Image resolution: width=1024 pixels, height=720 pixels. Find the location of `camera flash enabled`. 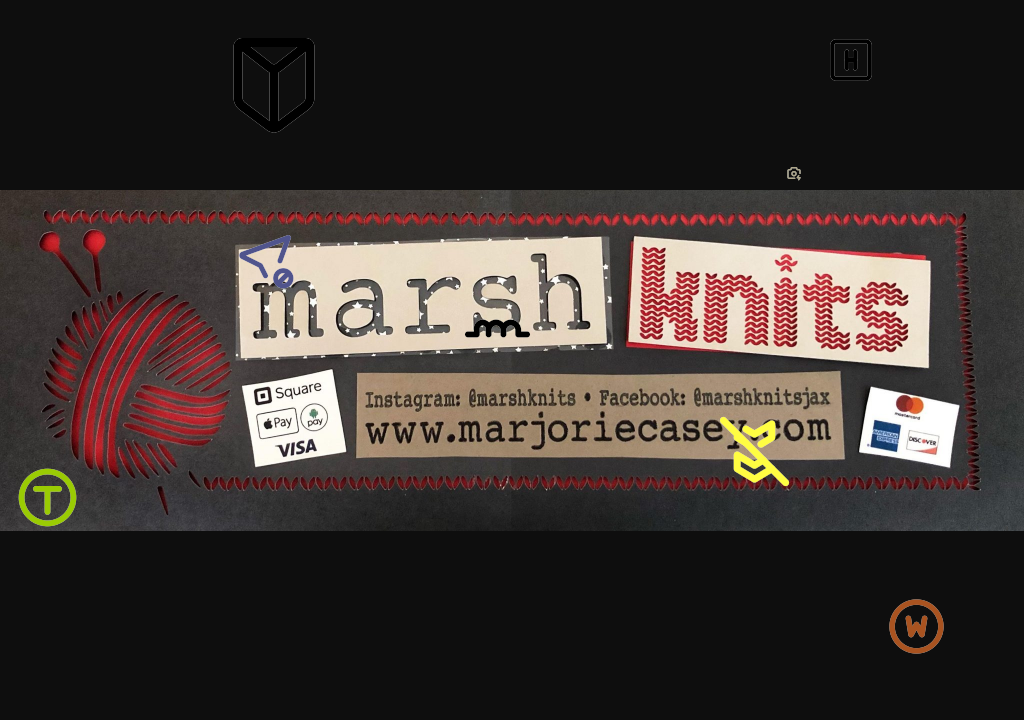

camera flash enabled is located at coordinates (794, 173).